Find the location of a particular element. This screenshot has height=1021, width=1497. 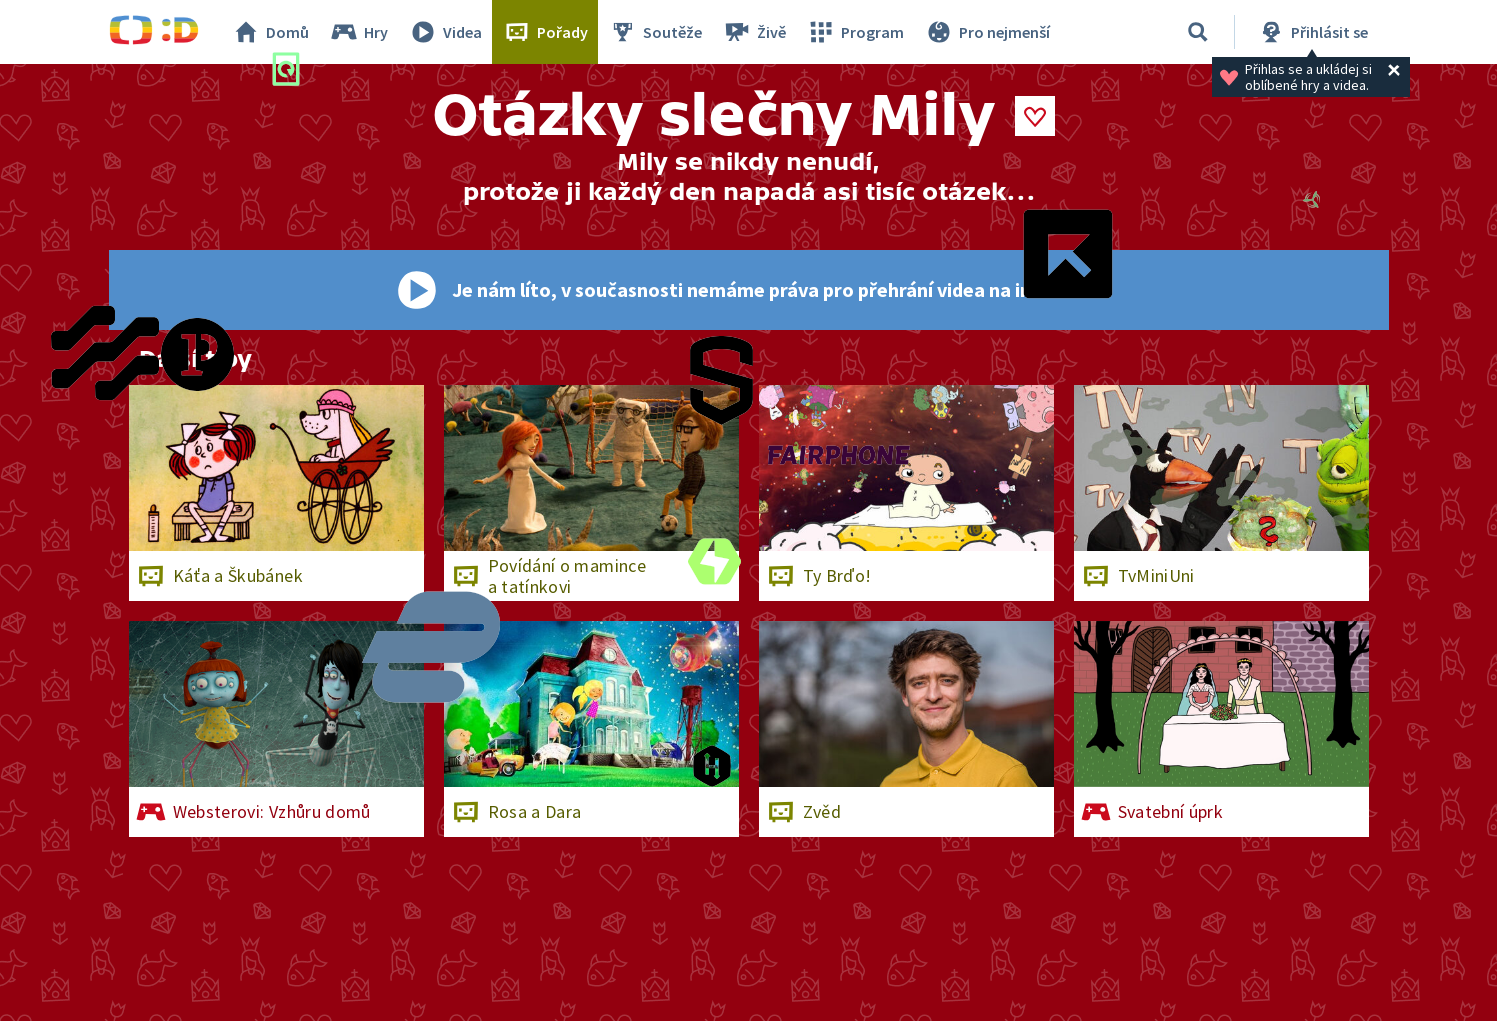

hackerrank logo is located at coordinates (712, 766).